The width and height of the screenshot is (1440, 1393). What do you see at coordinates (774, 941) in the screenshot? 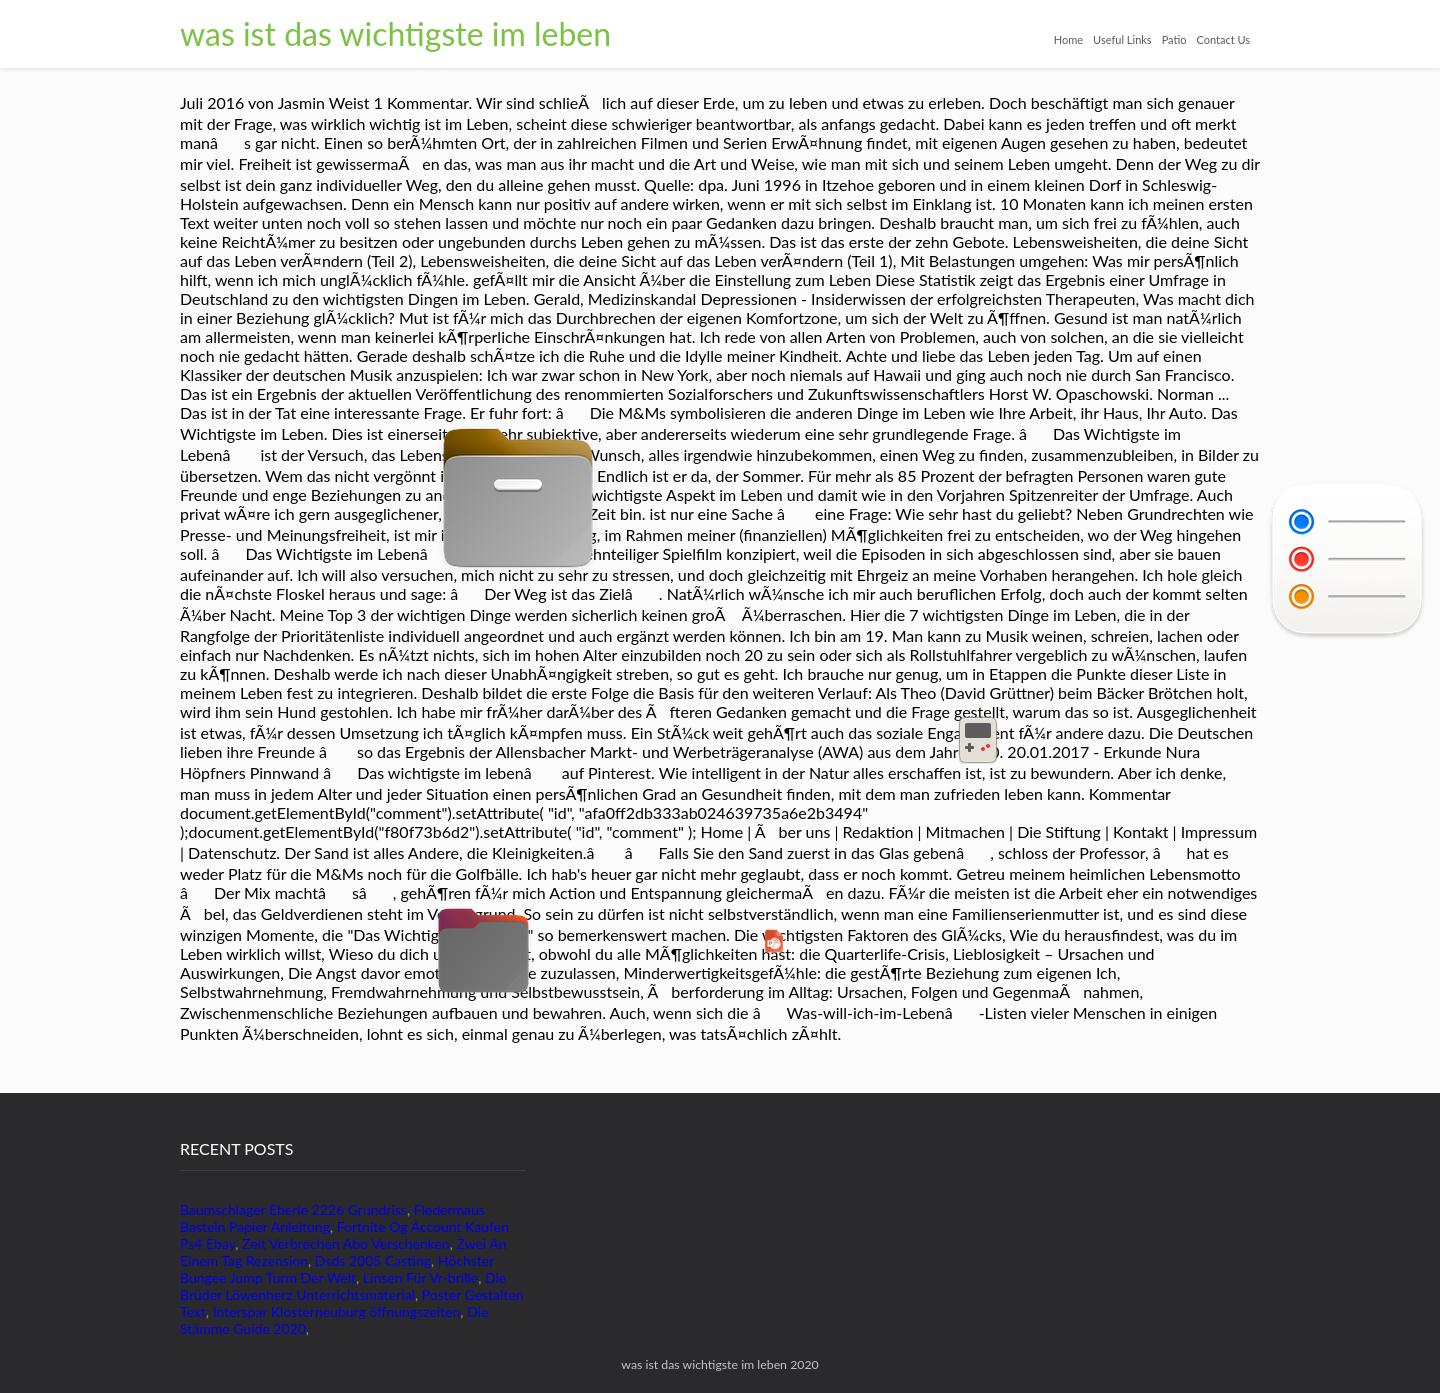
I see `a microsoft powerpoint file` at bounding box center [774, 941].